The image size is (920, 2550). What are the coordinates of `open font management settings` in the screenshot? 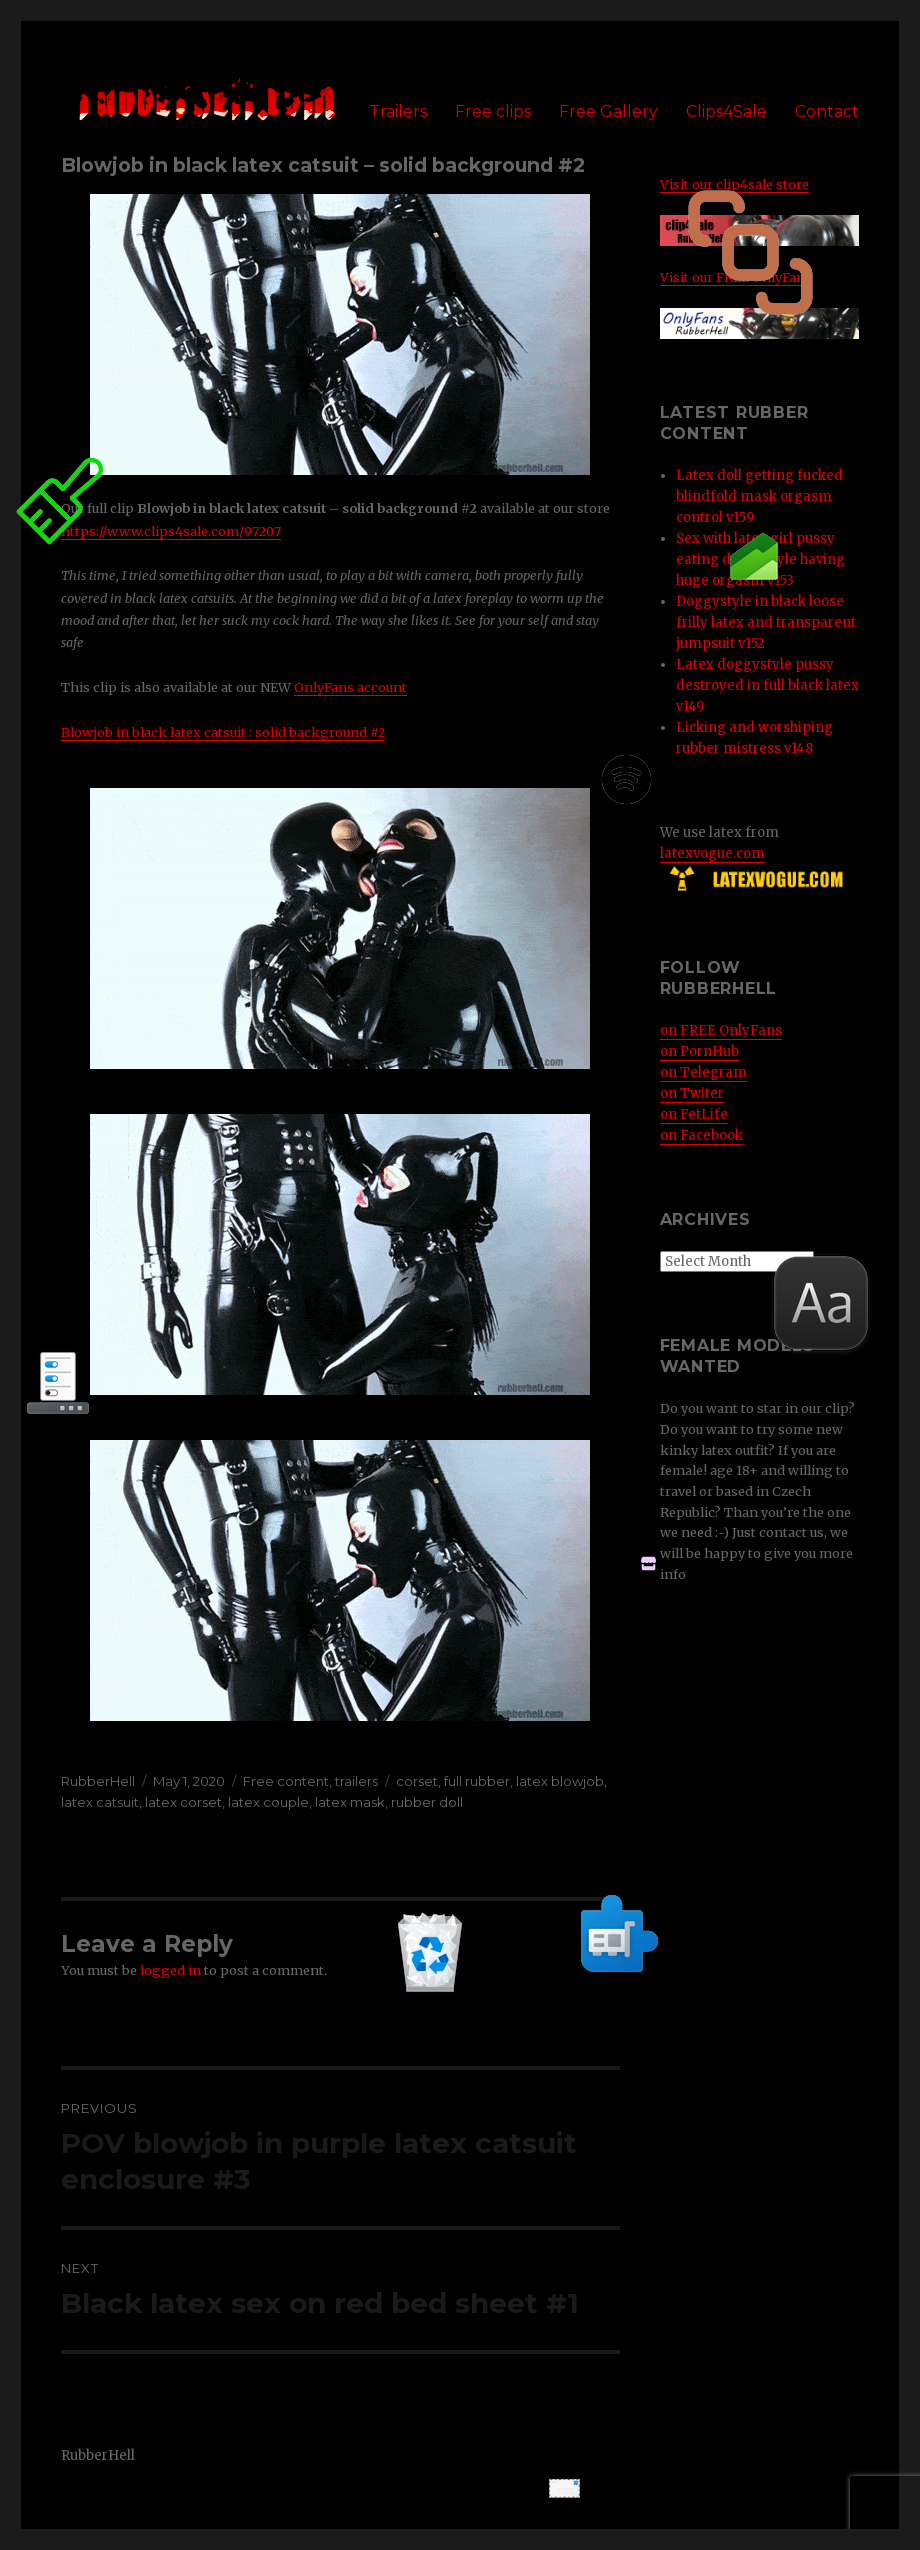 It's located at (821, 1303).